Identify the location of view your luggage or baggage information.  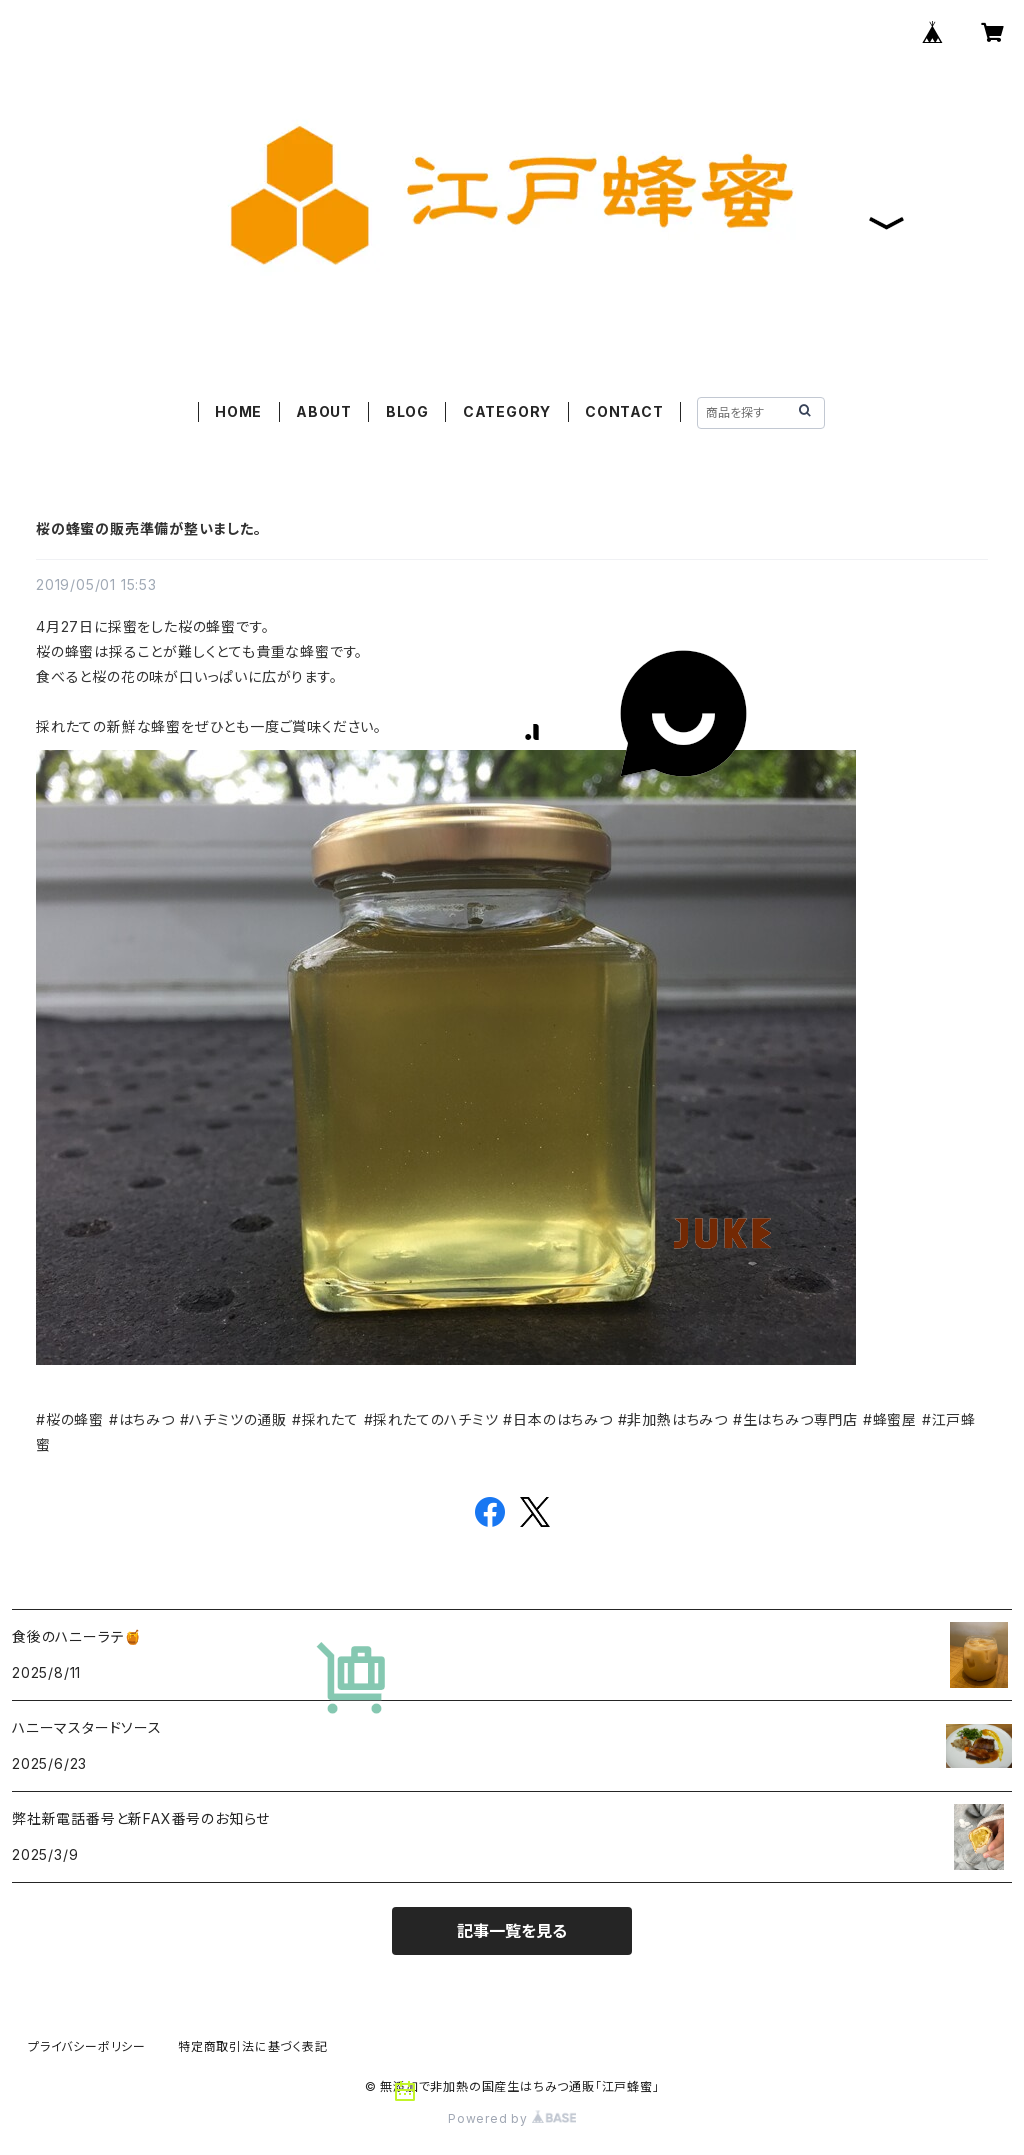
(354, 1676).